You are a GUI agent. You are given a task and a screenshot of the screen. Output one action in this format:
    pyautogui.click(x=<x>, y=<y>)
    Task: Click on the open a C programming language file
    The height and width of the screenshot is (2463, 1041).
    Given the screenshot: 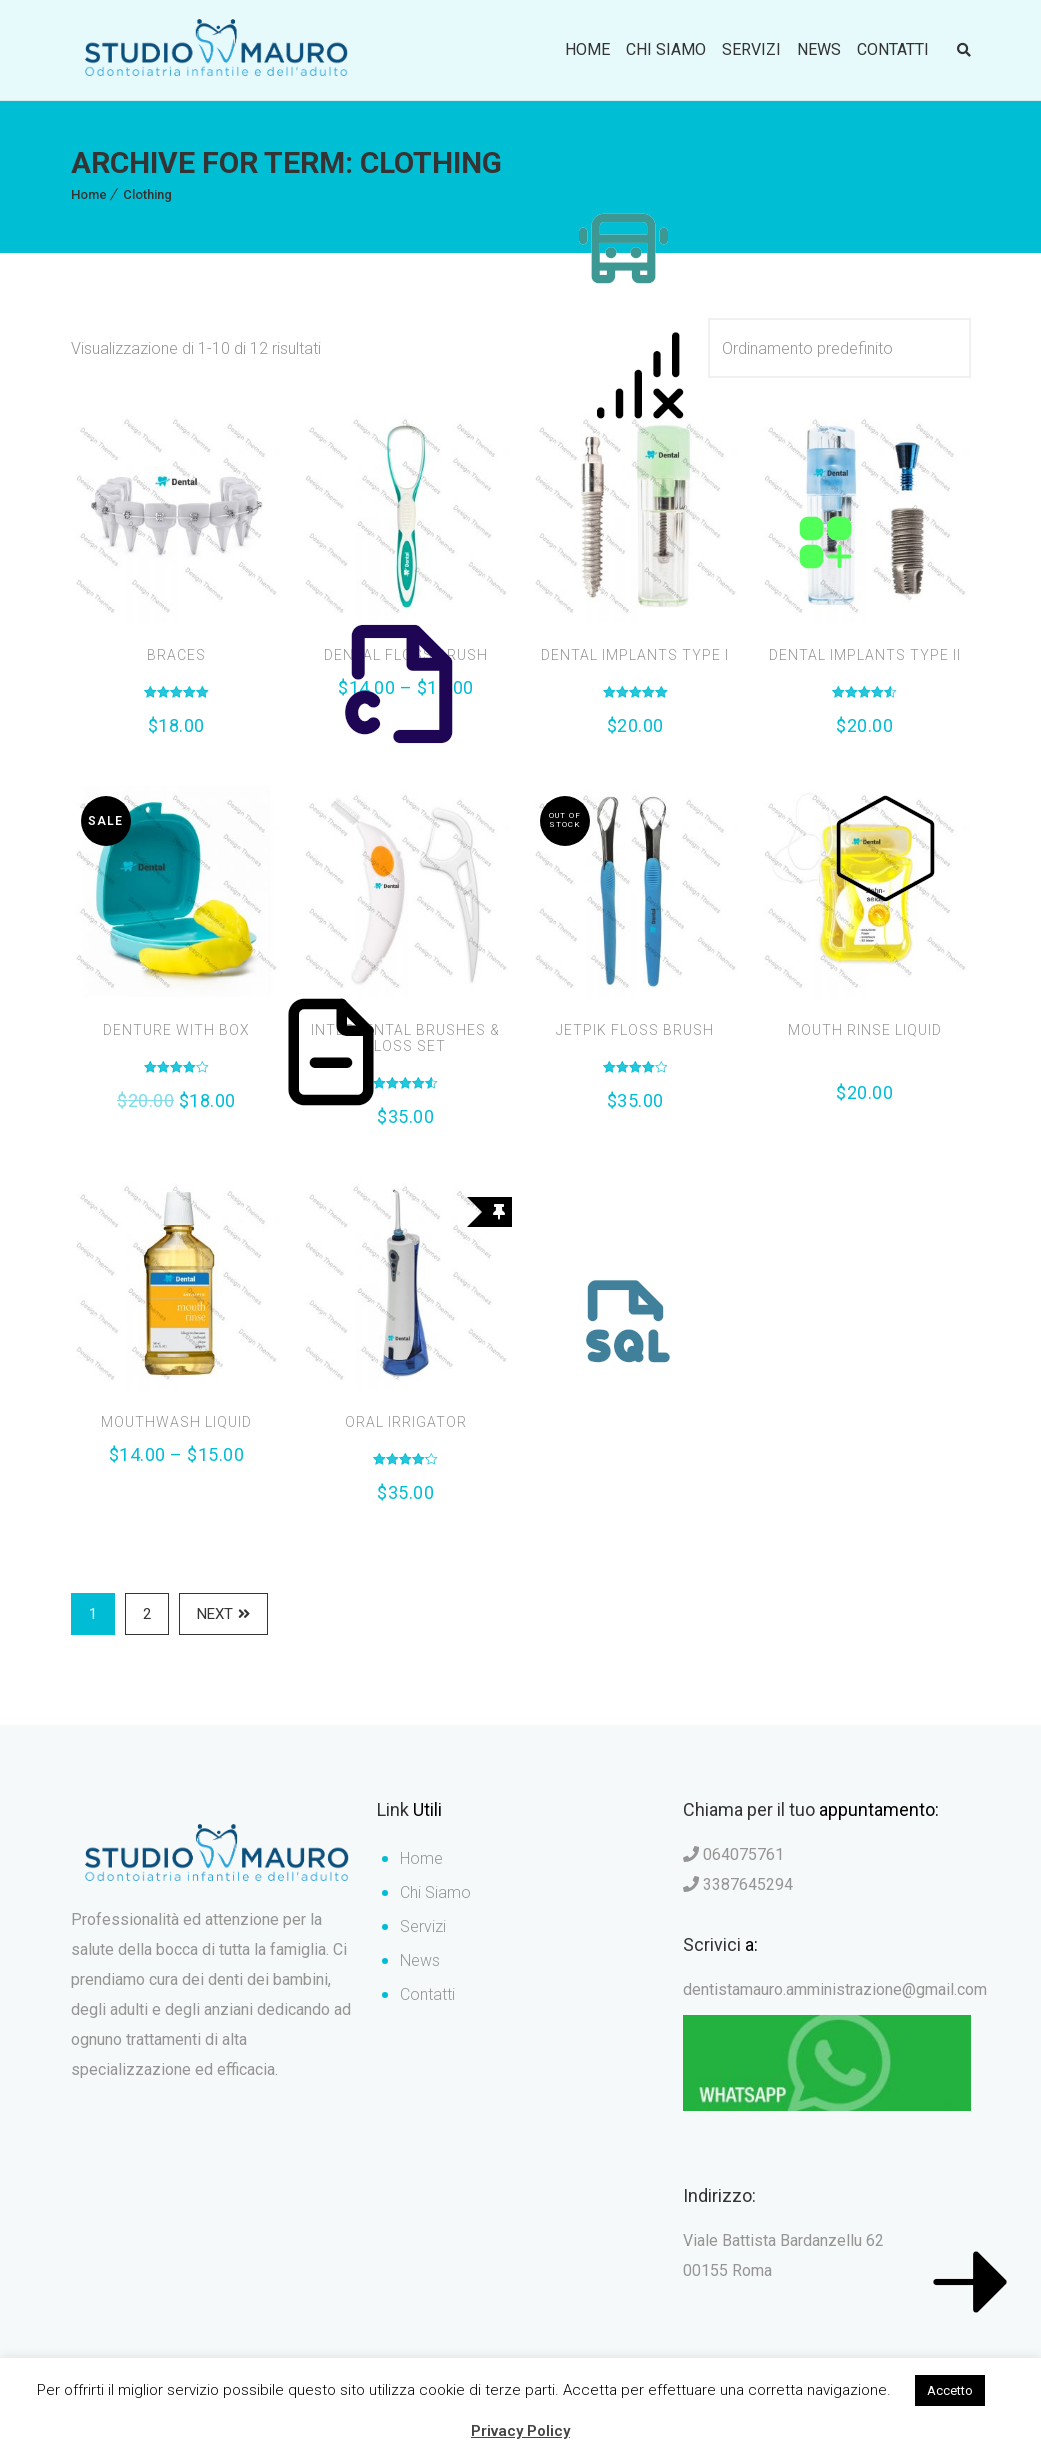 What is the action you would take?
    pyautogui.click(x=402, y=684)
    